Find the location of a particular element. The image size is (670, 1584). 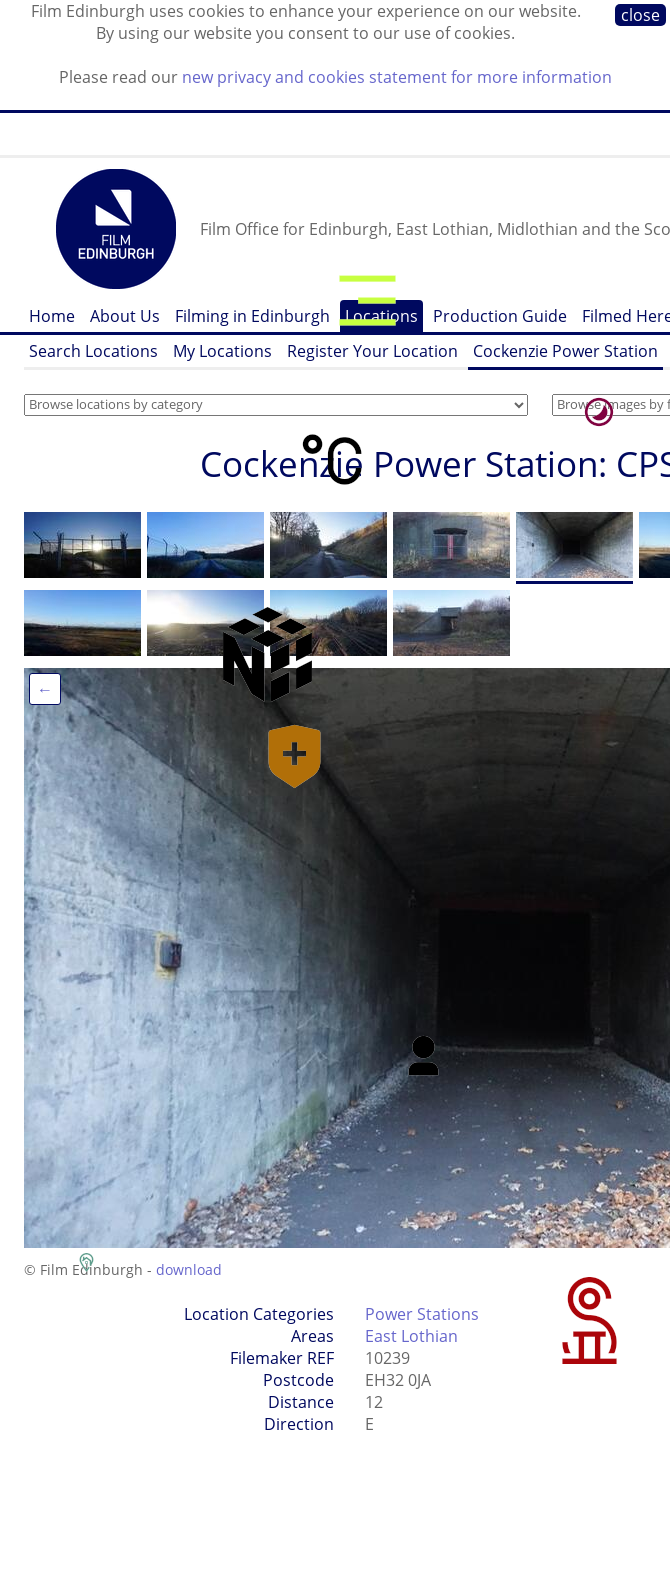

simple icons brand logo is located at coordinates (589, 1320).